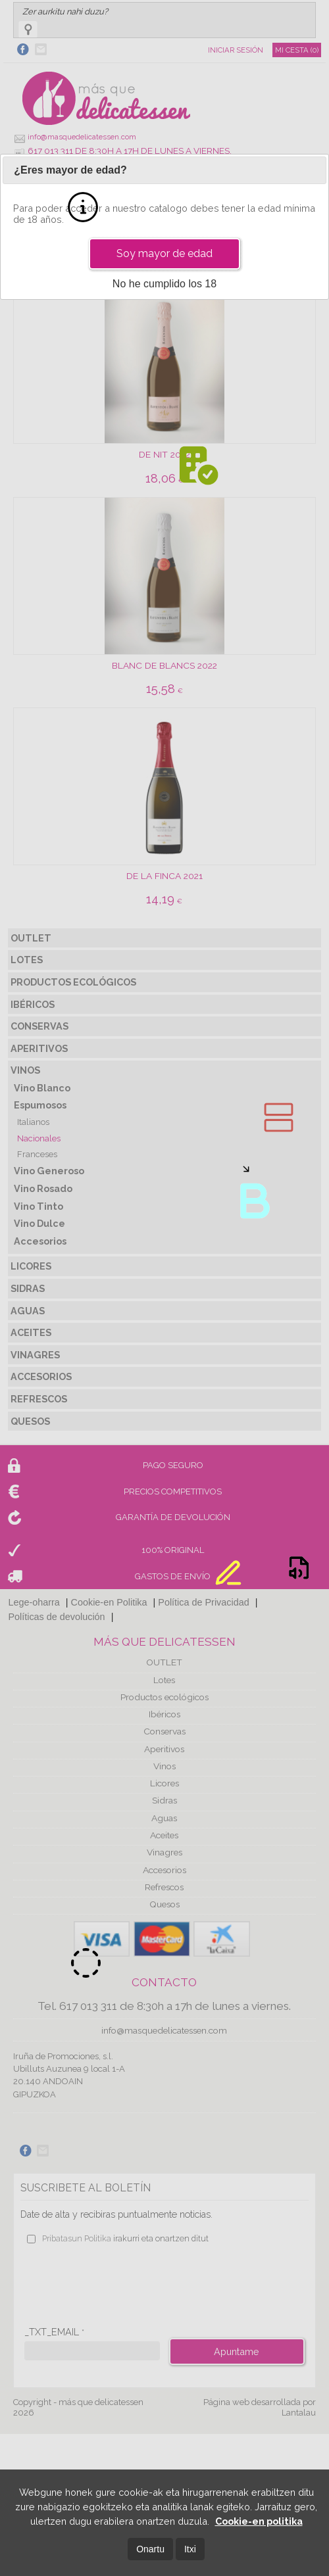 This screenshot has height=2576, width=329. What do you see at coordinates (197, 464) in the screenshot?
I see `verified business or building location` at bounding box center [197, 464].